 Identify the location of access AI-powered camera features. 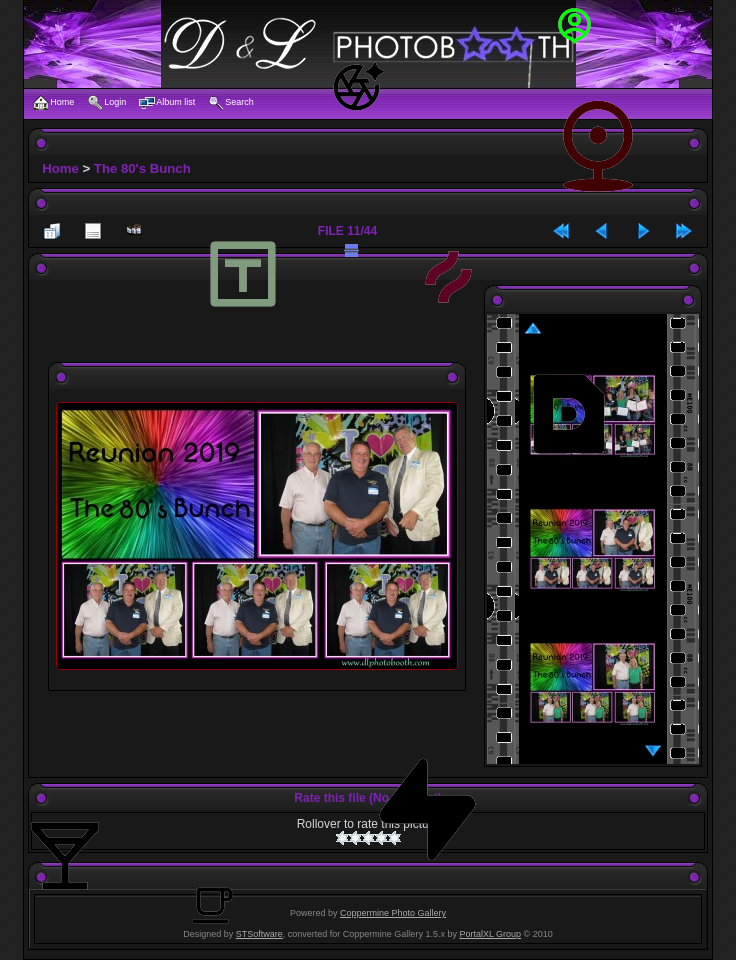
(356, 87).